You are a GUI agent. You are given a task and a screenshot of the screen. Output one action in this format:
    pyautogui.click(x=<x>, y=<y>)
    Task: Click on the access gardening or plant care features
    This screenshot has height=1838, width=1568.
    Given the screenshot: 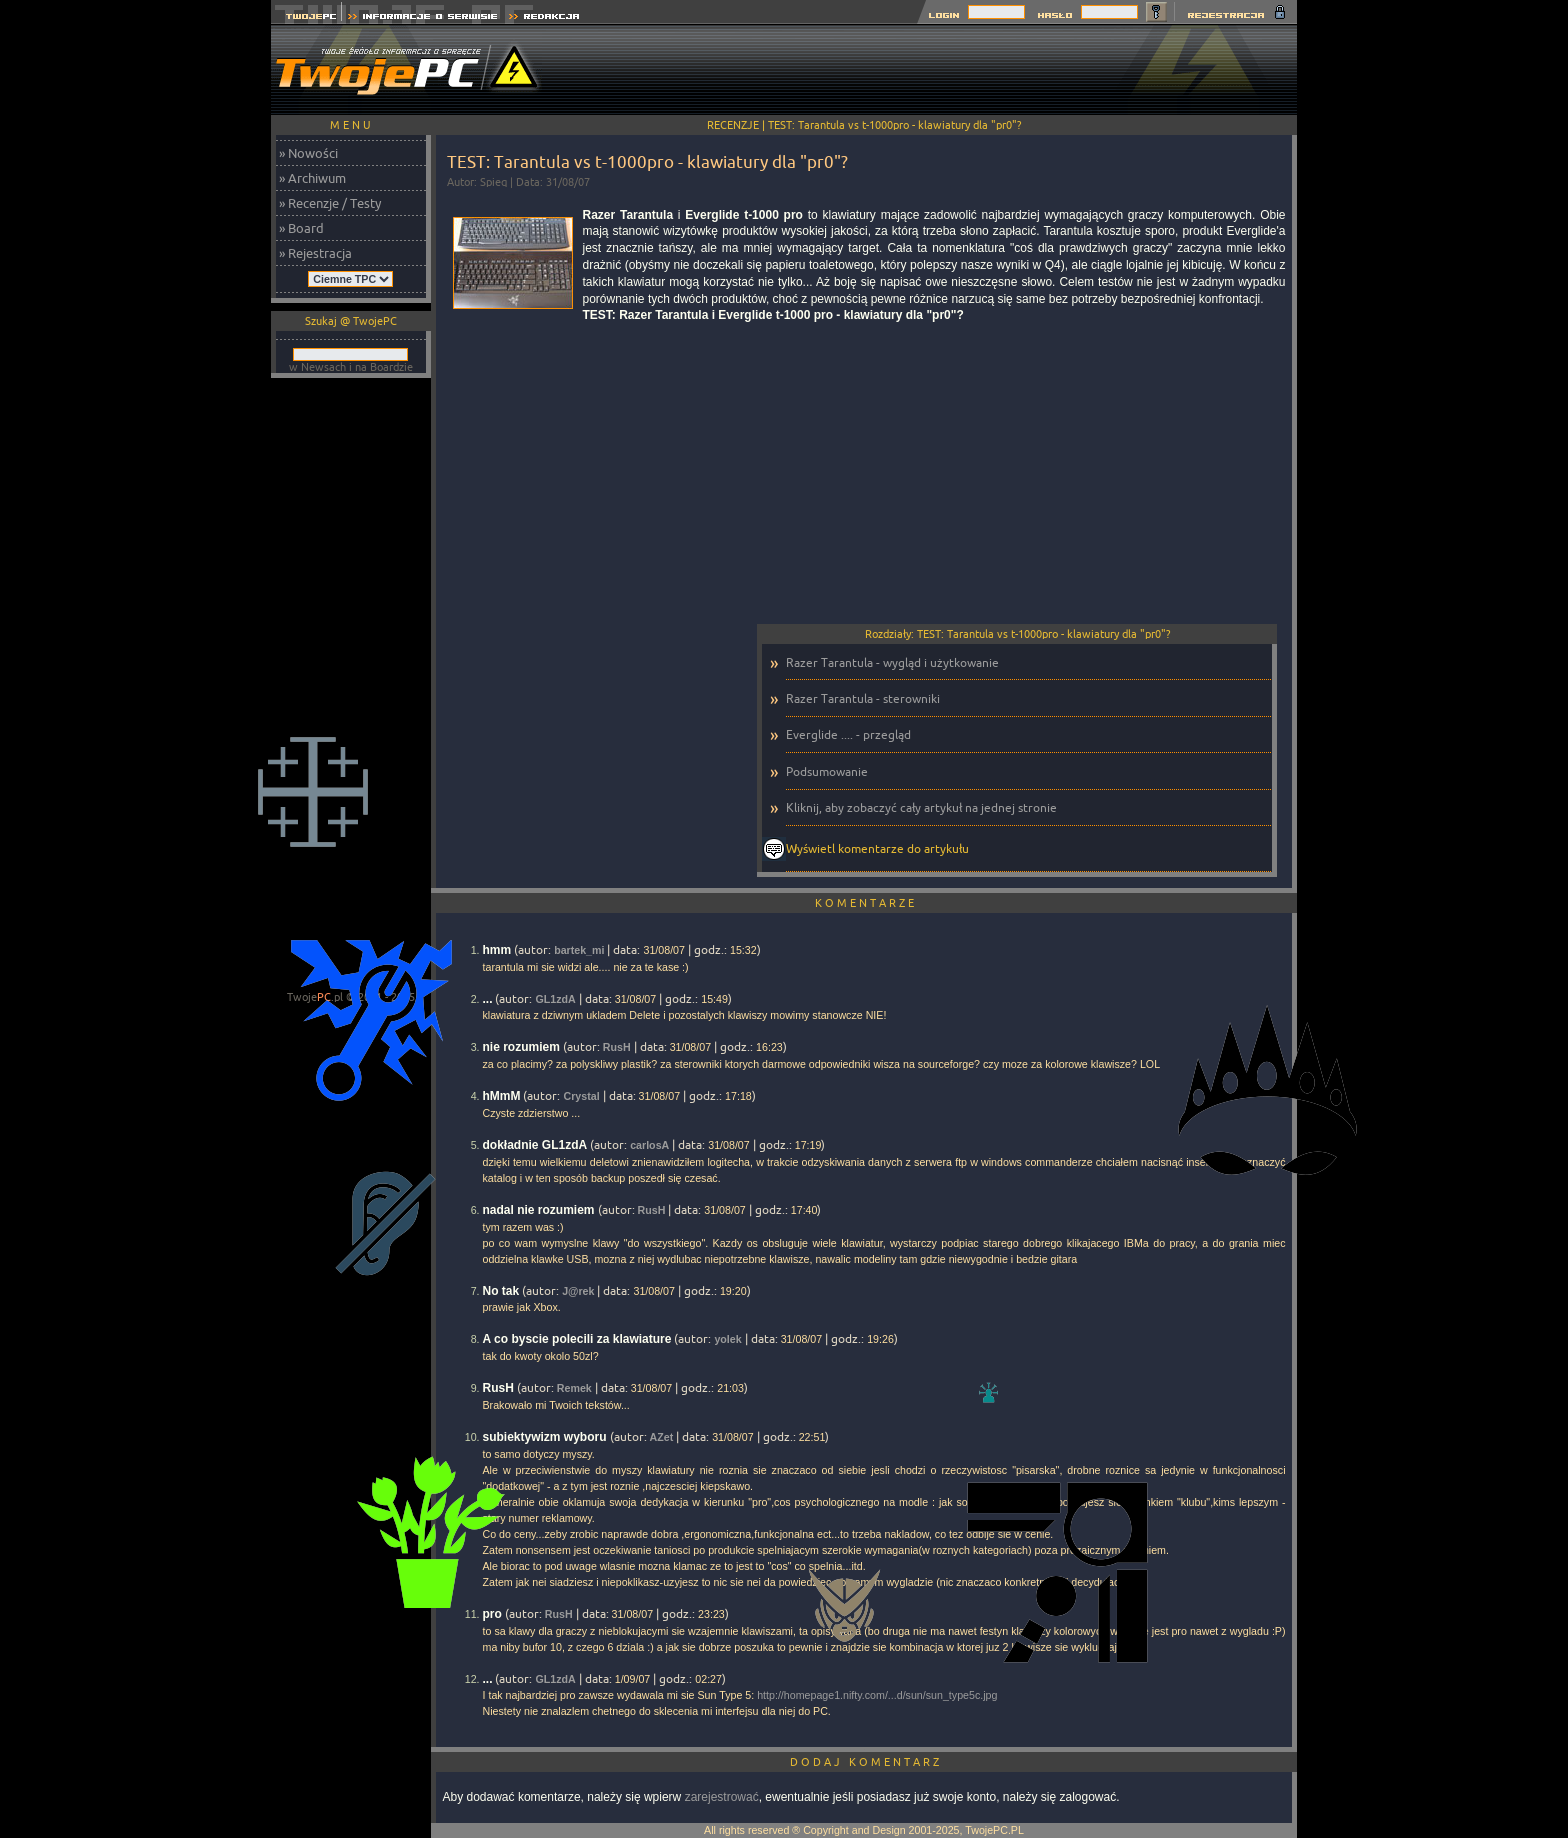 What is the action you would take?
    pyautogui.click(x=429, y=1533)
    